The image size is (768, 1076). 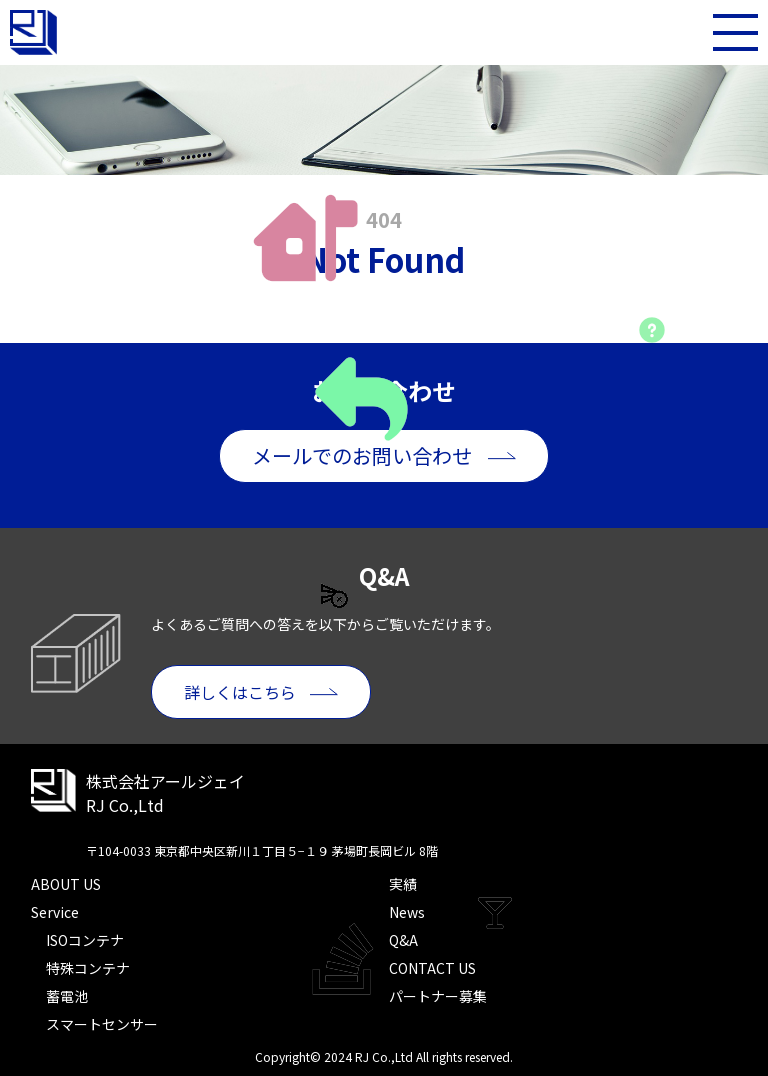 What do you see at coordinates (495, 912) in the screenshot?
I see `access bar or cocktail menu` at bounding box center [495, 912].